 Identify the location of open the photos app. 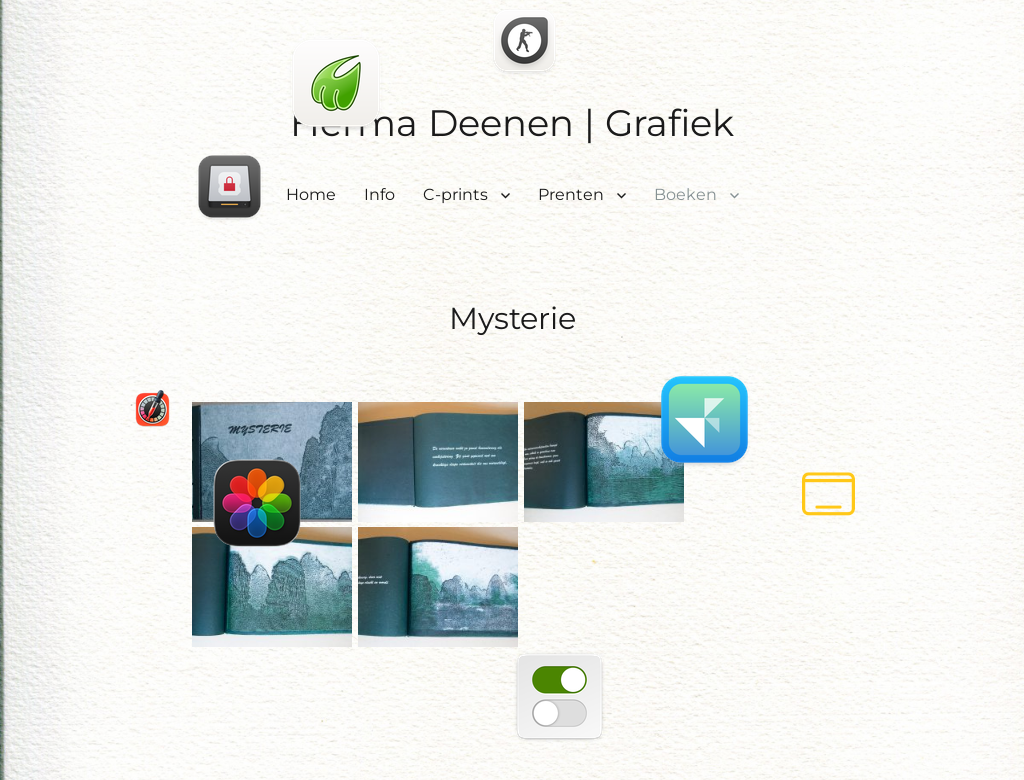
(257, 503).